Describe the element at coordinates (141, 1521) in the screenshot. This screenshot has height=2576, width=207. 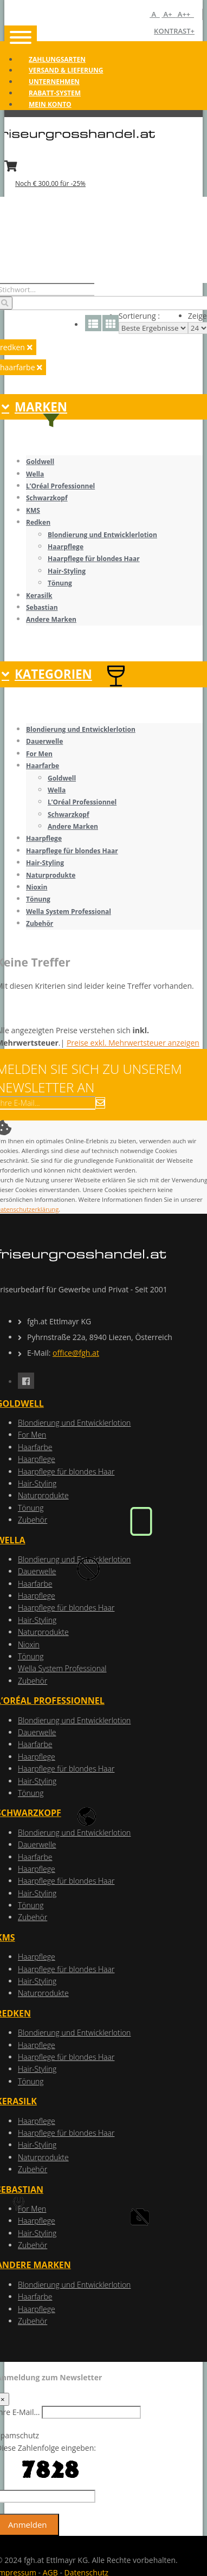
I see `switch to tablet view` at that location.